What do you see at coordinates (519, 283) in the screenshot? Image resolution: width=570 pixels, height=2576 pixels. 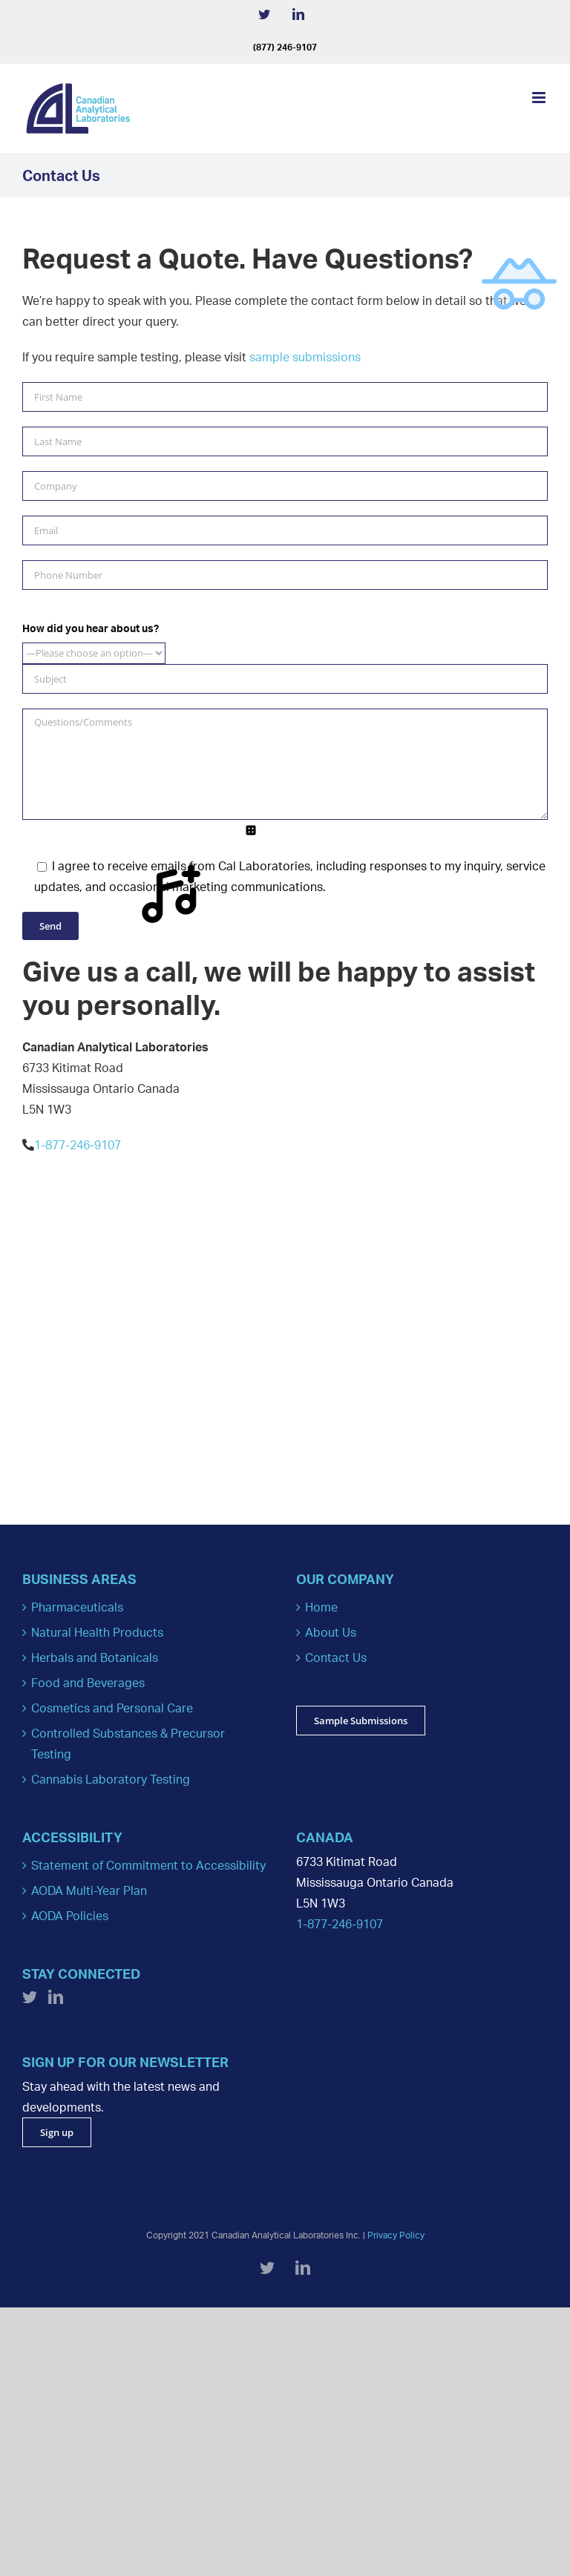 I see `enable incognito or private browsing mode` at bounding box center [519, 283].